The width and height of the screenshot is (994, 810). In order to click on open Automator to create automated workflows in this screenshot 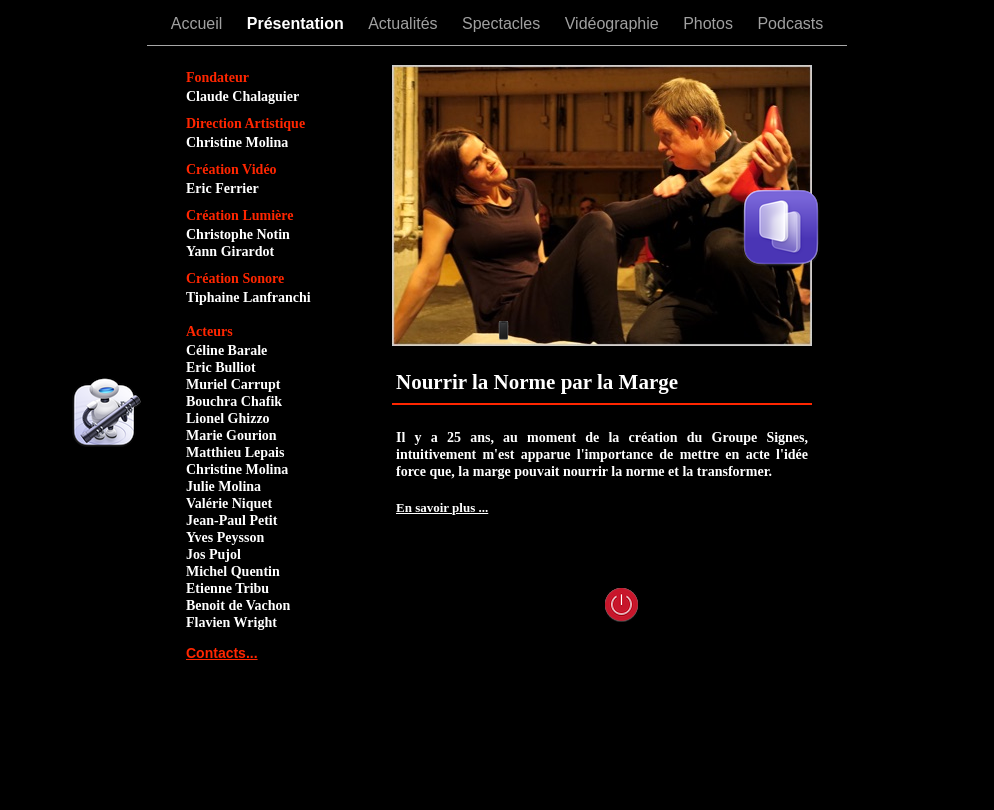, I will do `click(104, 415)`.